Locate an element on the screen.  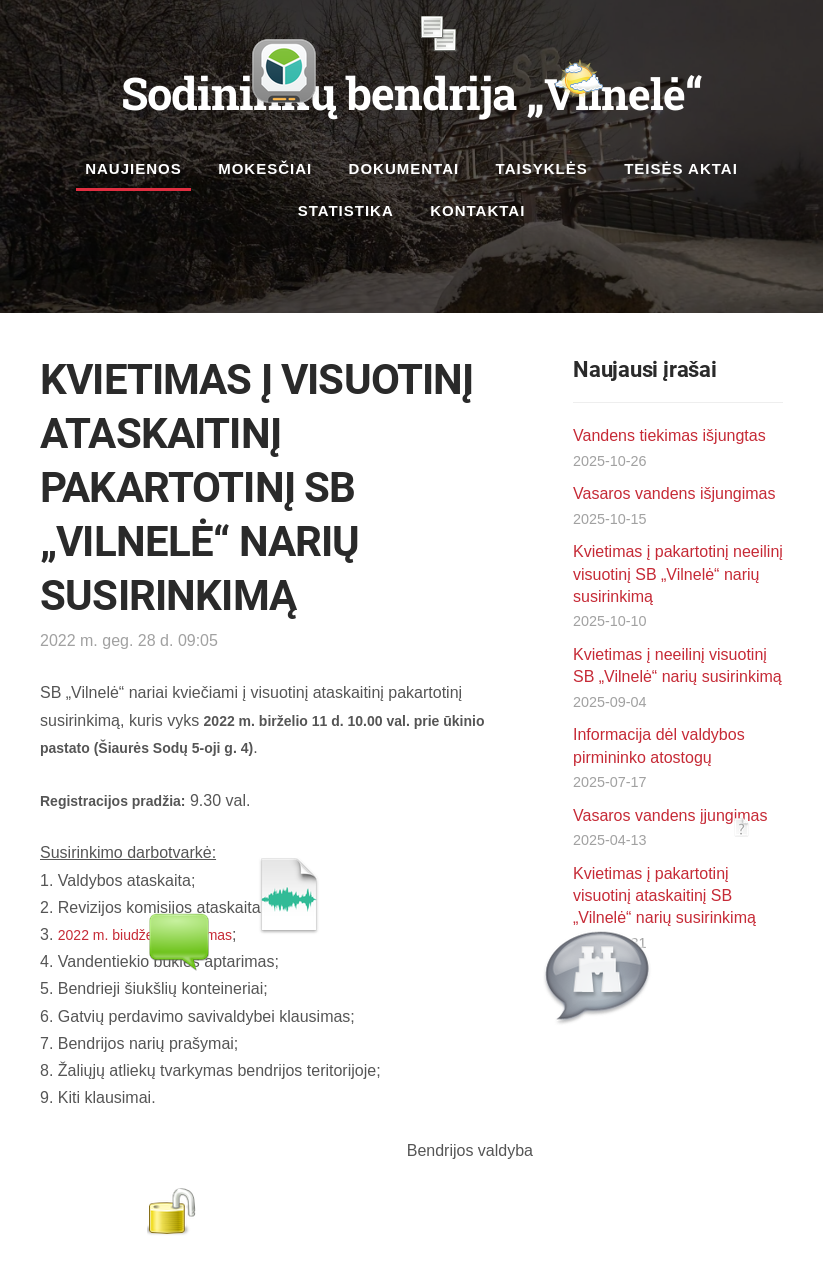
copy selected content to clipboard is located at coordinates (438, 32).